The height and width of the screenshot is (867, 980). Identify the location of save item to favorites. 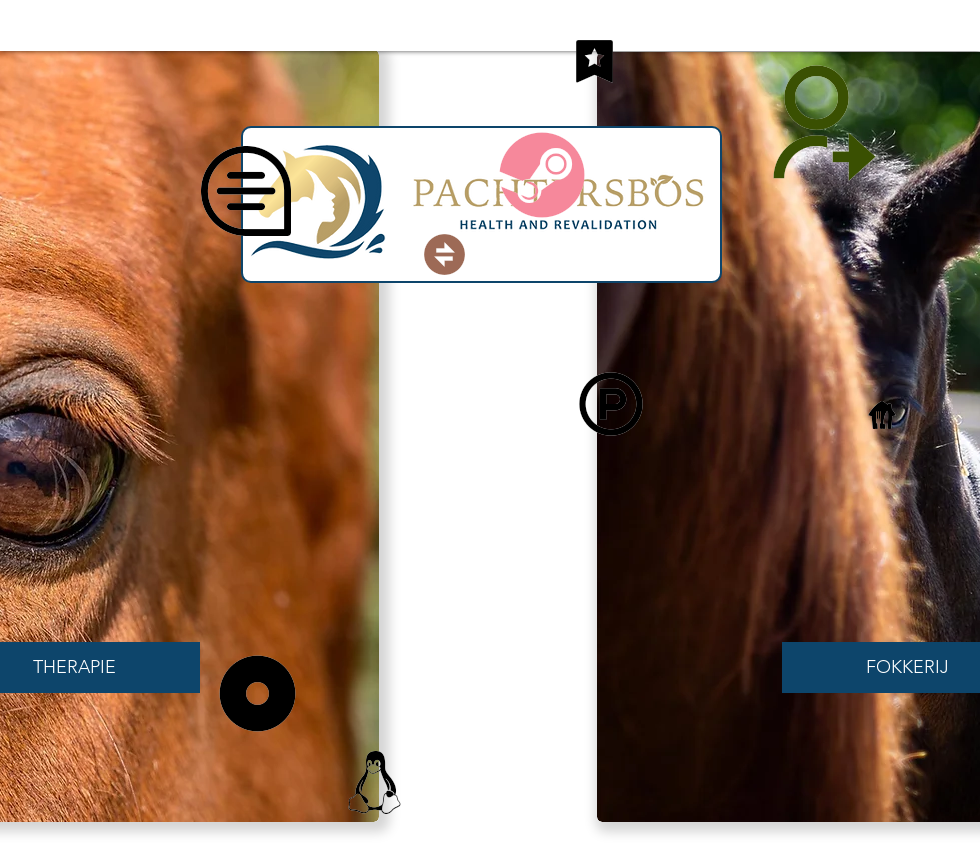
(594, 60).